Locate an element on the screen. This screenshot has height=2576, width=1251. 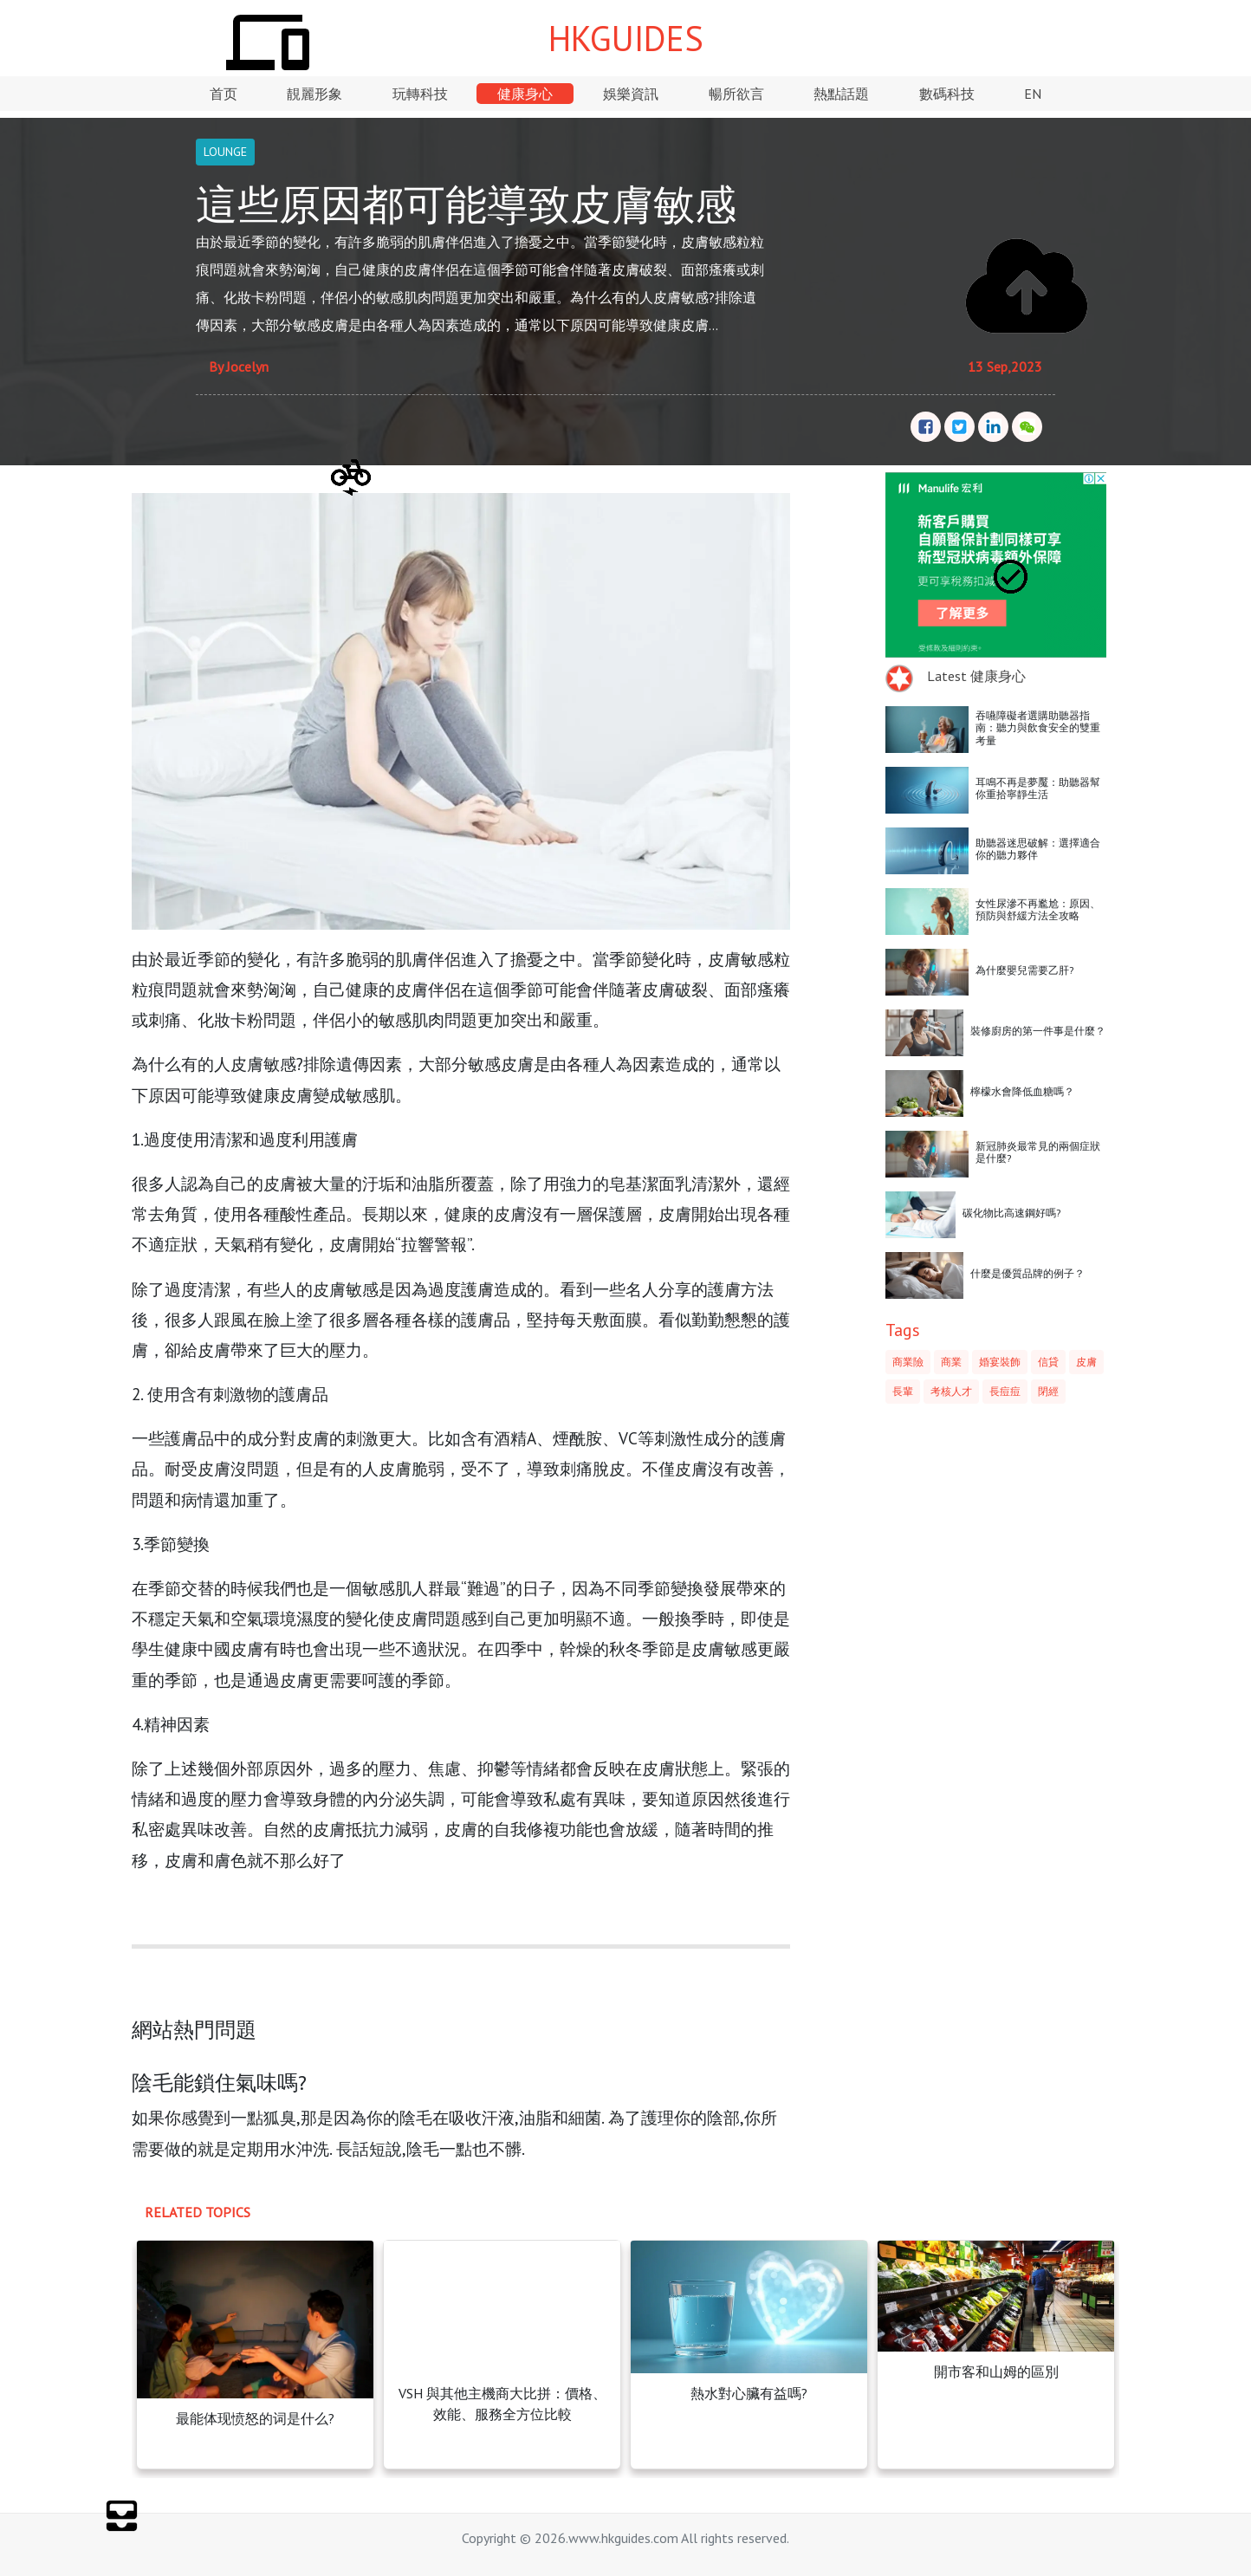
indicates a successfully completed action is located at coordinates (1010, 576).